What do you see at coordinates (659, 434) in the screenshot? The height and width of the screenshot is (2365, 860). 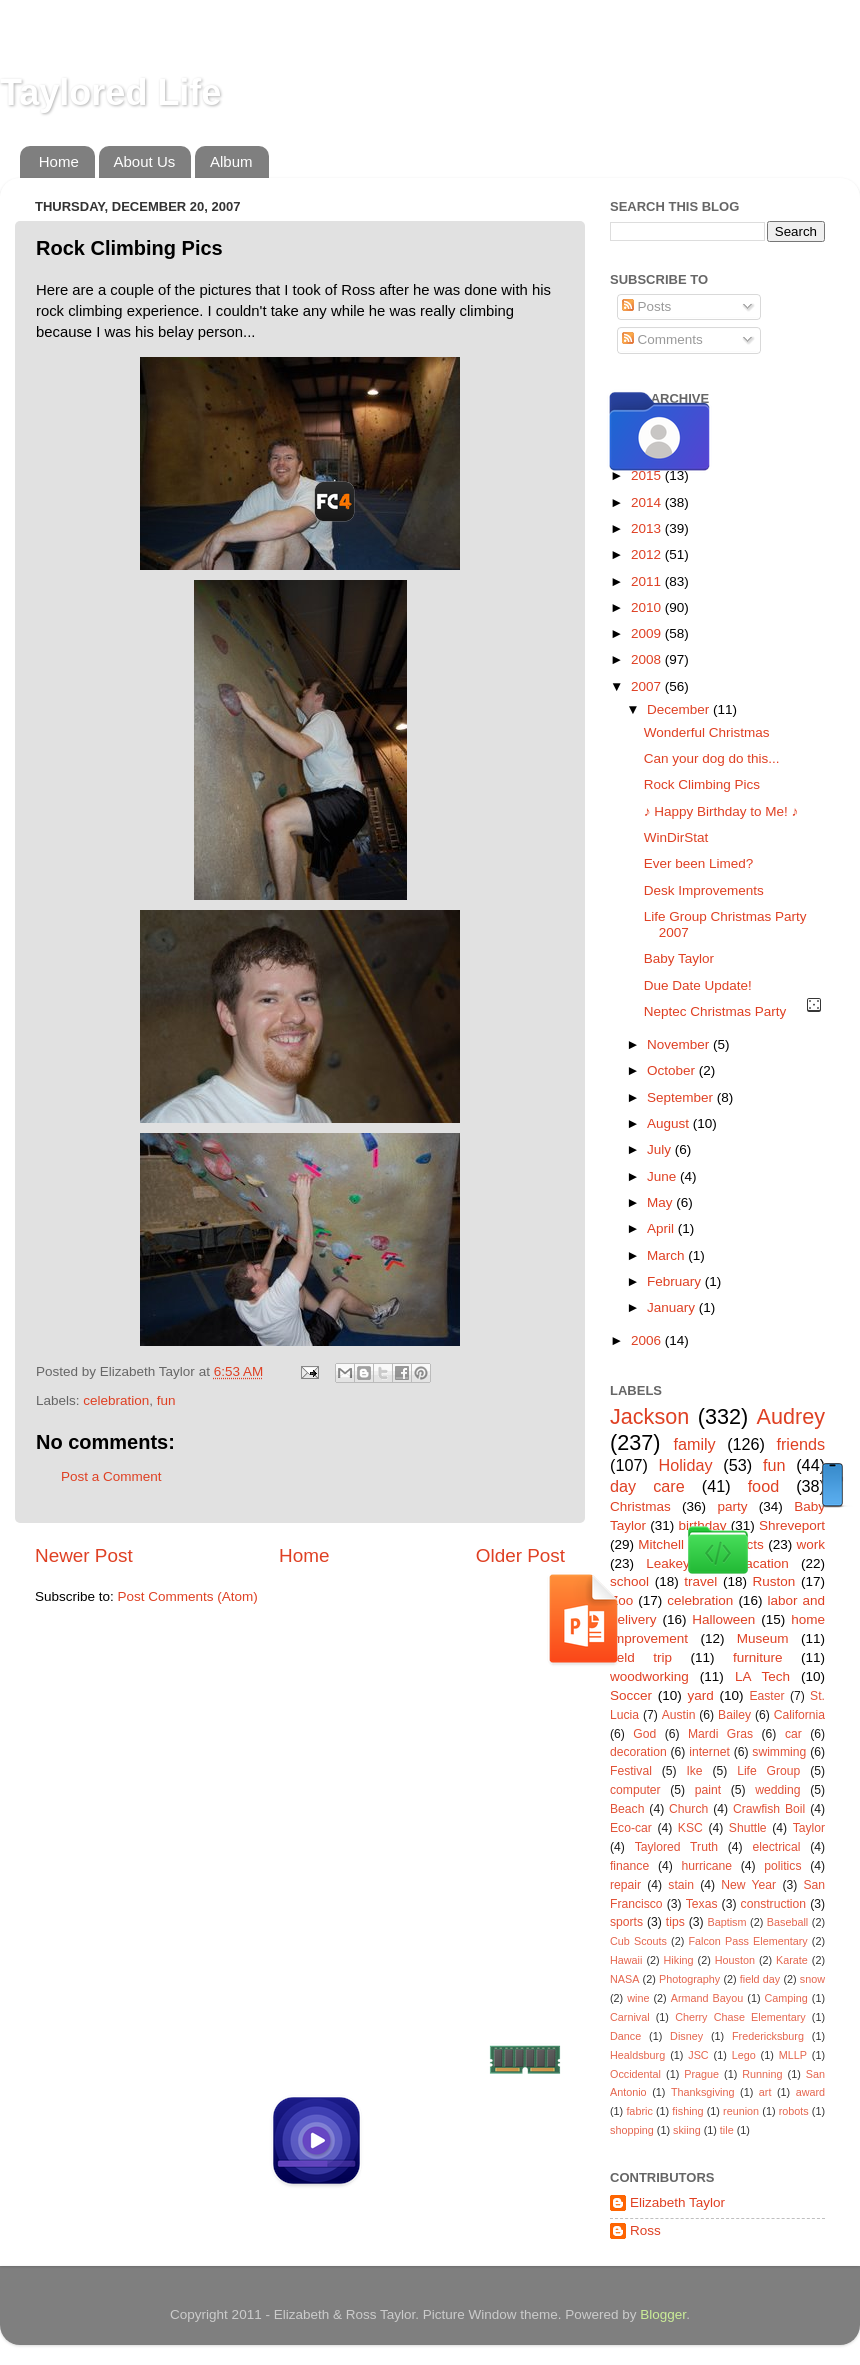 I see `open user profile folder` at bounding box center [659, 434].